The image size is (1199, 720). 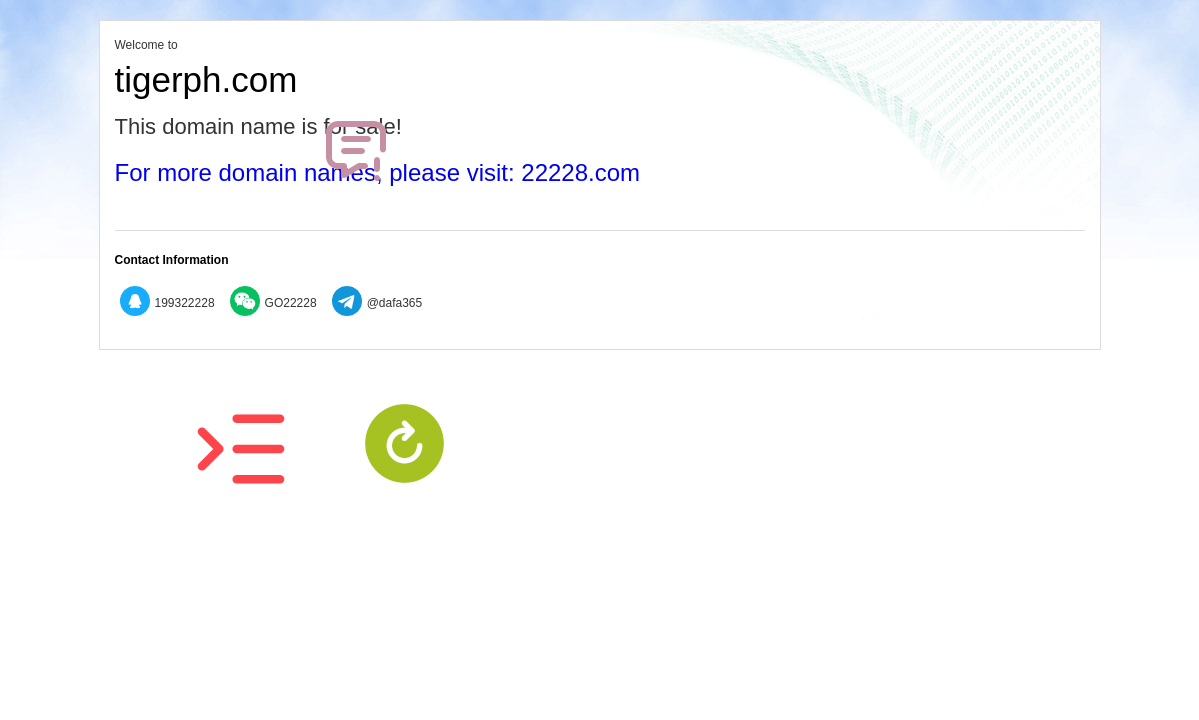 What do you see at coordinates (404, 443) in the screenshot?
I see `refresh or reload content` at bounding box center [404, 443].